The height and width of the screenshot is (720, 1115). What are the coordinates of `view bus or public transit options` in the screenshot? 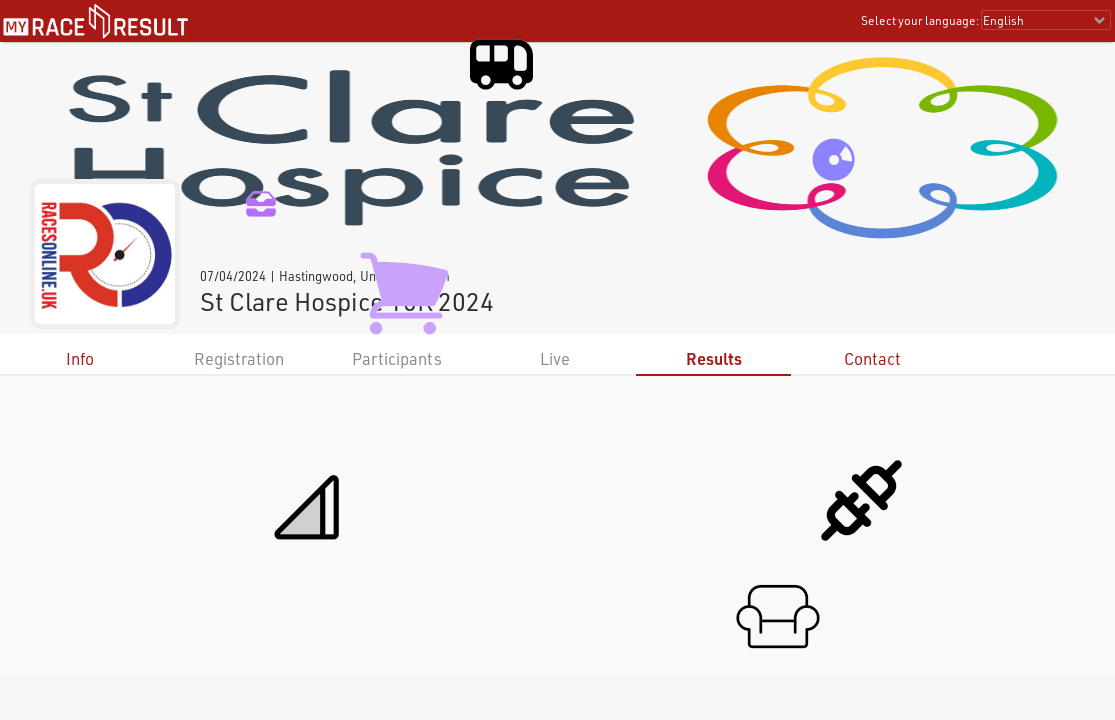 It's located at (501, 64).